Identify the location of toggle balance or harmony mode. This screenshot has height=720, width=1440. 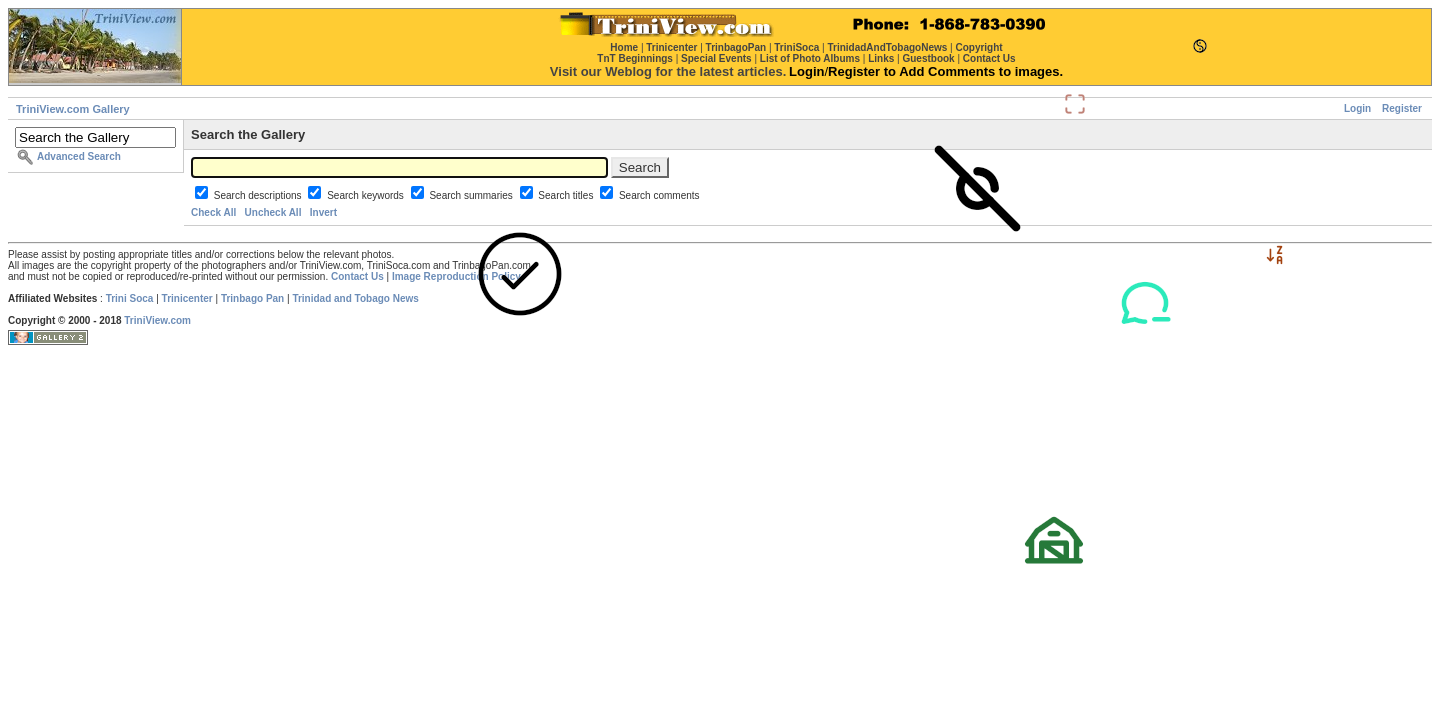
(1200, 46).